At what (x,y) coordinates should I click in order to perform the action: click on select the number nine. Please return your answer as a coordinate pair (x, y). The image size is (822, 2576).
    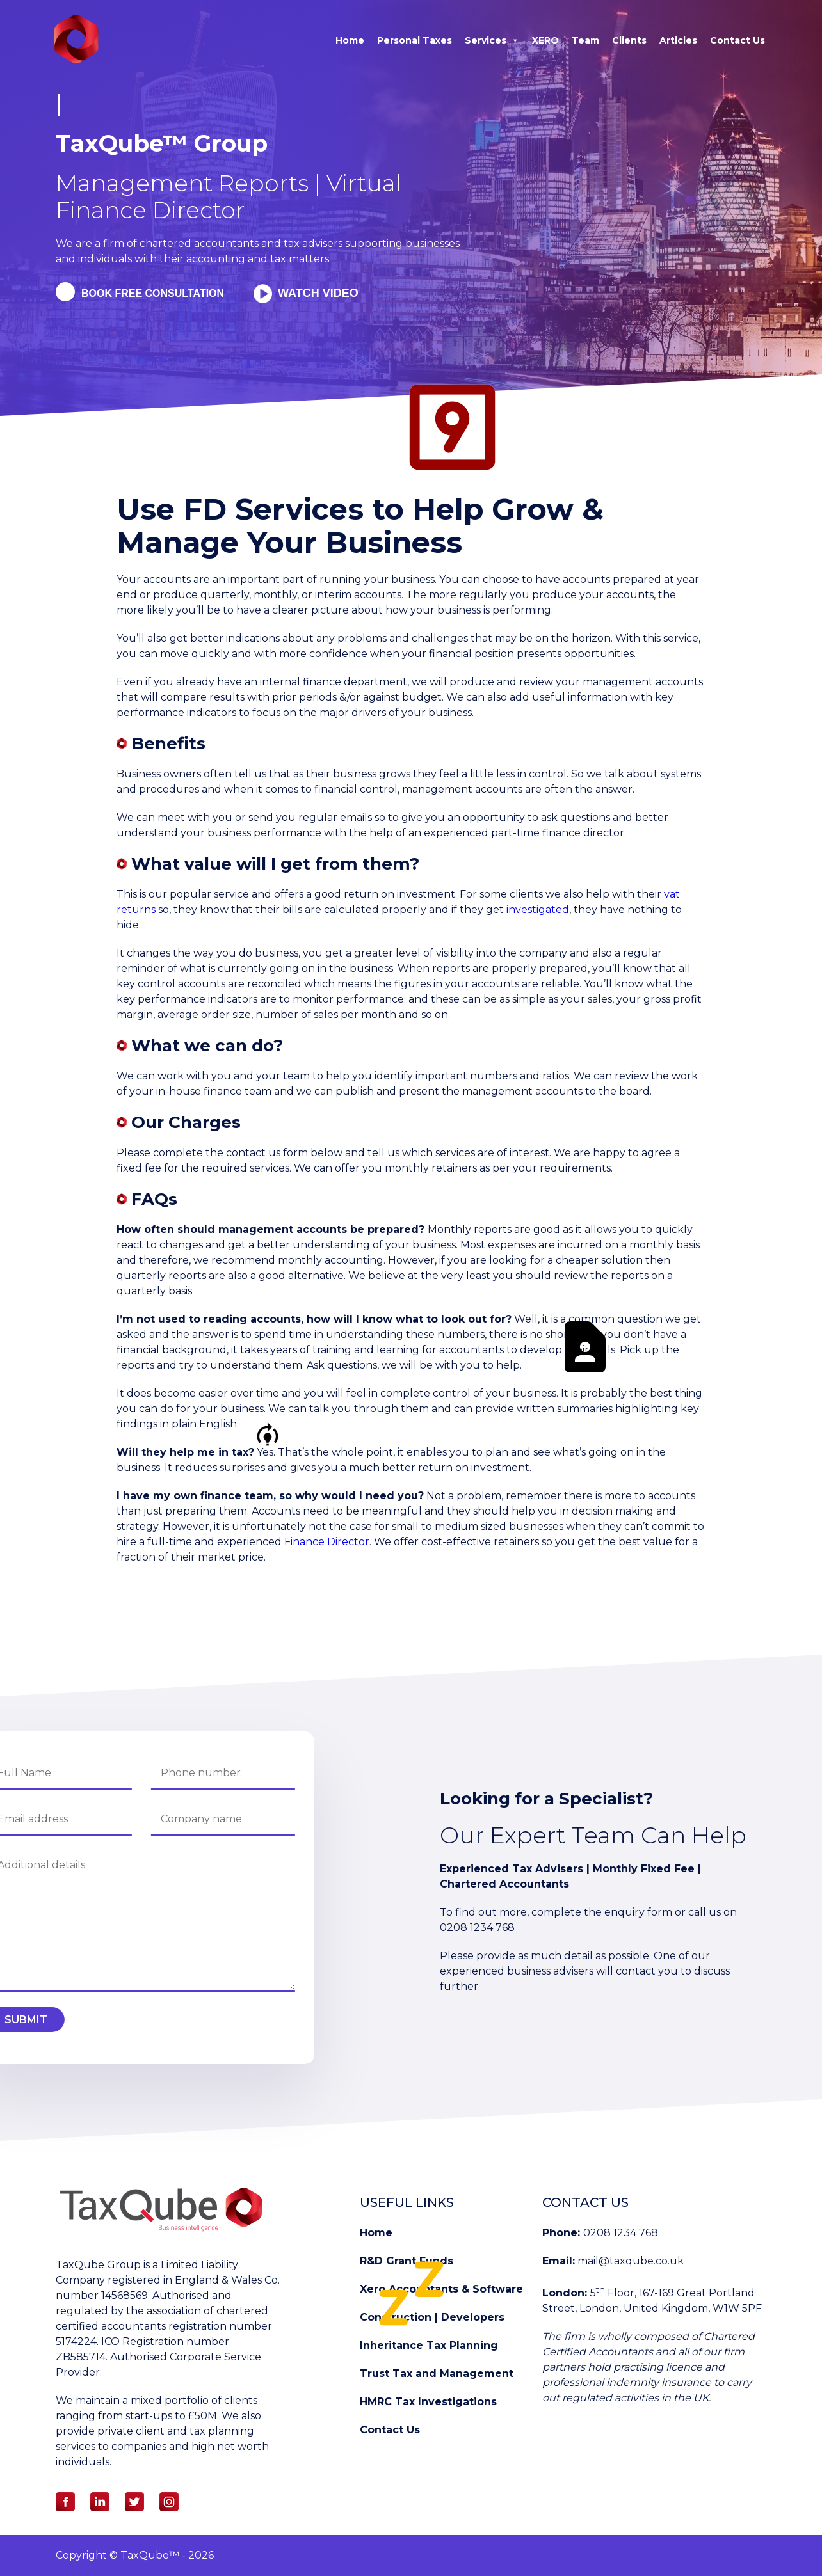
    Looking at the image, I should click on (452, 427).